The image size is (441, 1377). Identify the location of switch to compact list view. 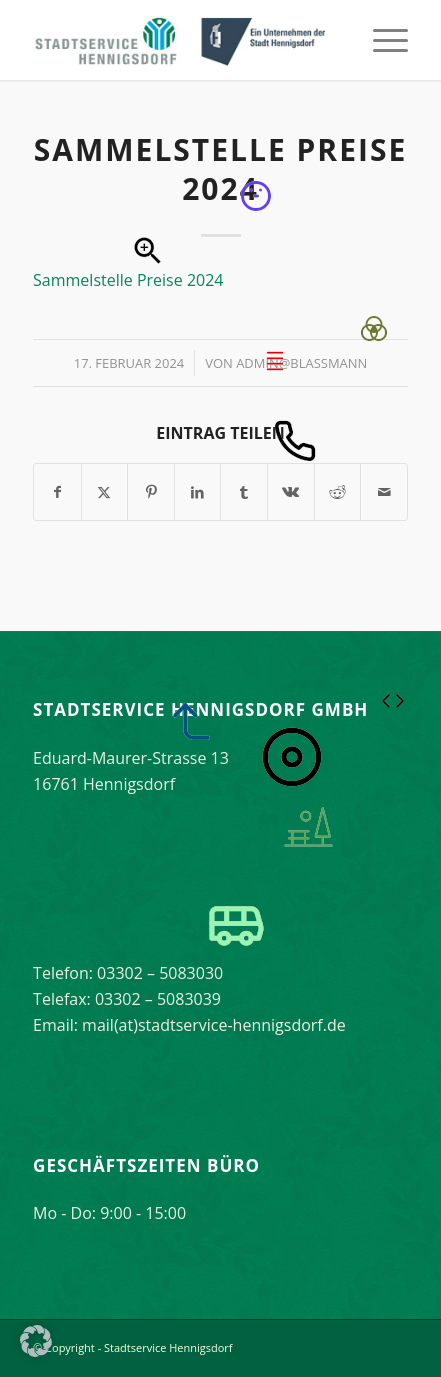
(275, 361).